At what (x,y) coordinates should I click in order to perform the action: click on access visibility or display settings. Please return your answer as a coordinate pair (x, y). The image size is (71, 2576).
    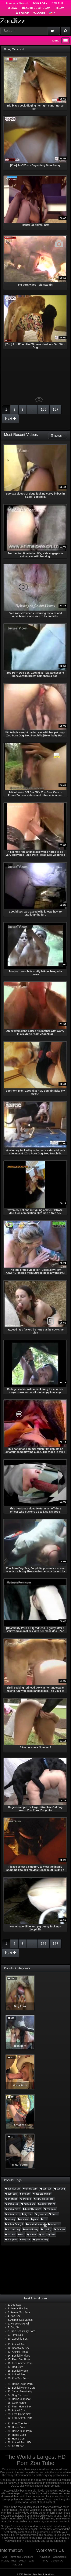
    Looking at the image, I should click on (39, 400).